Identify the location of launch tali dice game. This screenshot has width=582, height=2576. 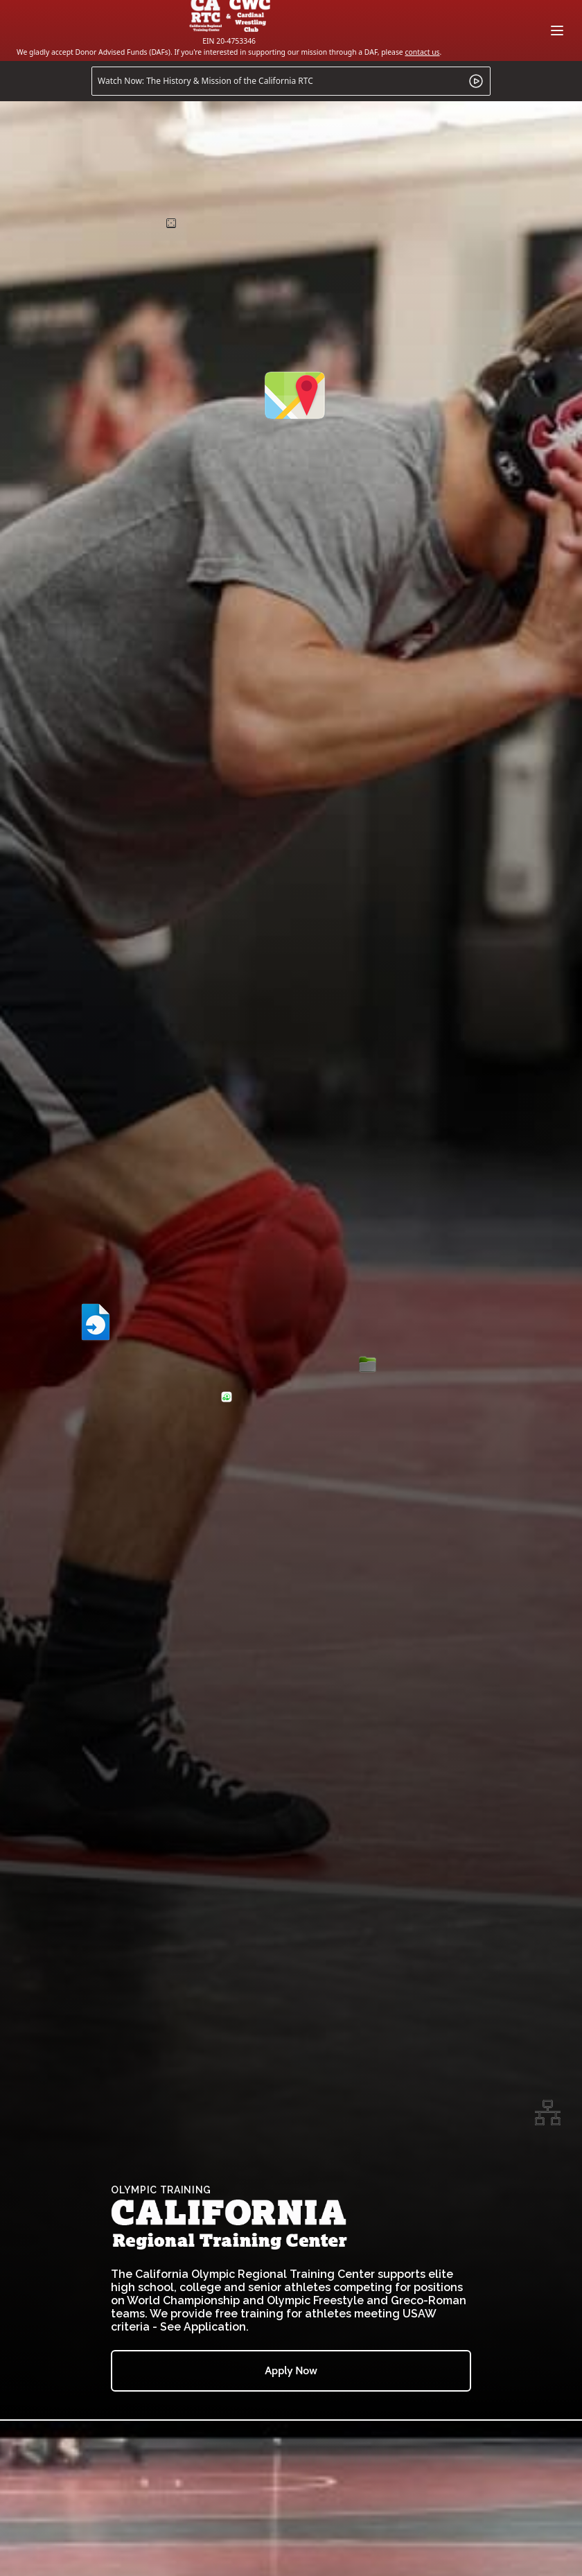
(171, 223).